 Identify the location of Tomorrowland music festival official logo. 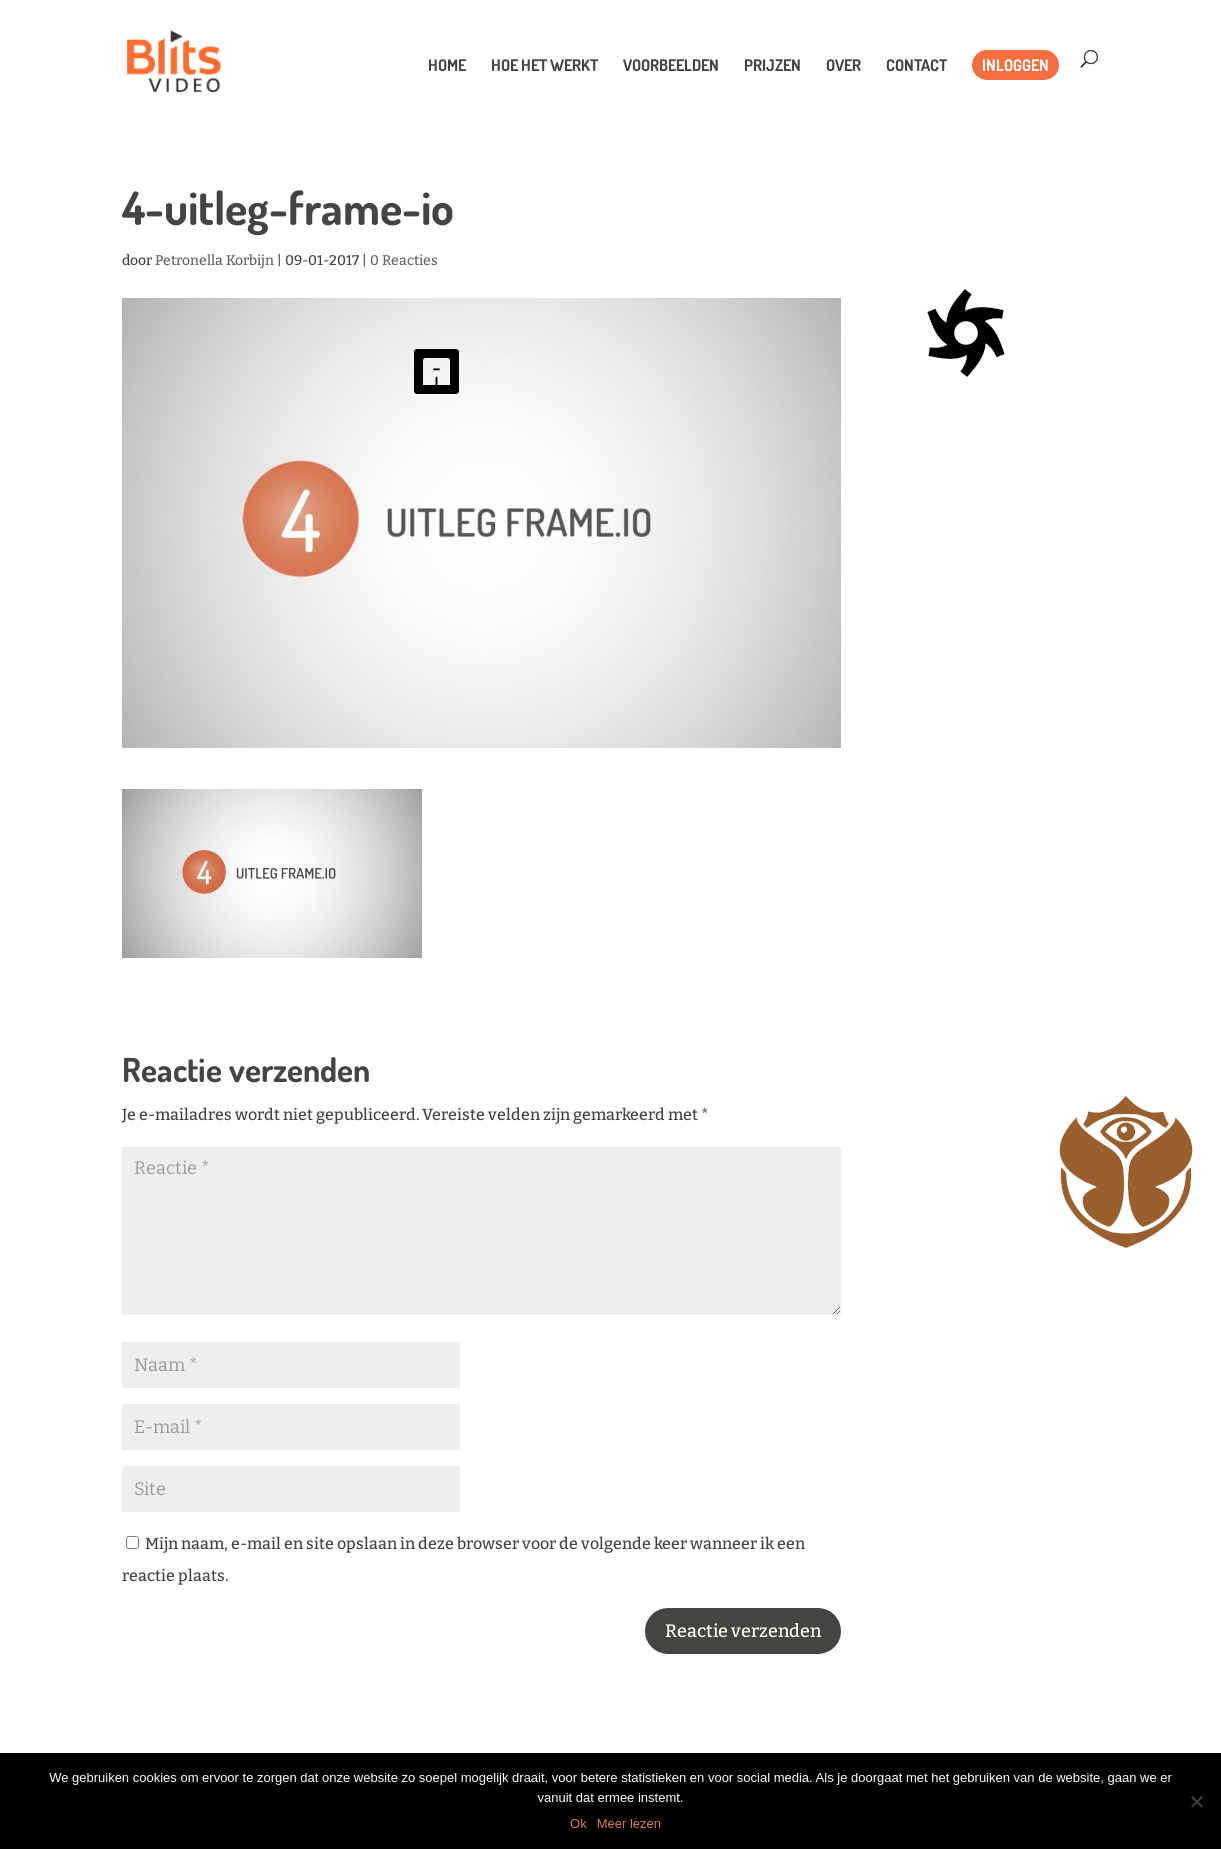
(1126, 1172).